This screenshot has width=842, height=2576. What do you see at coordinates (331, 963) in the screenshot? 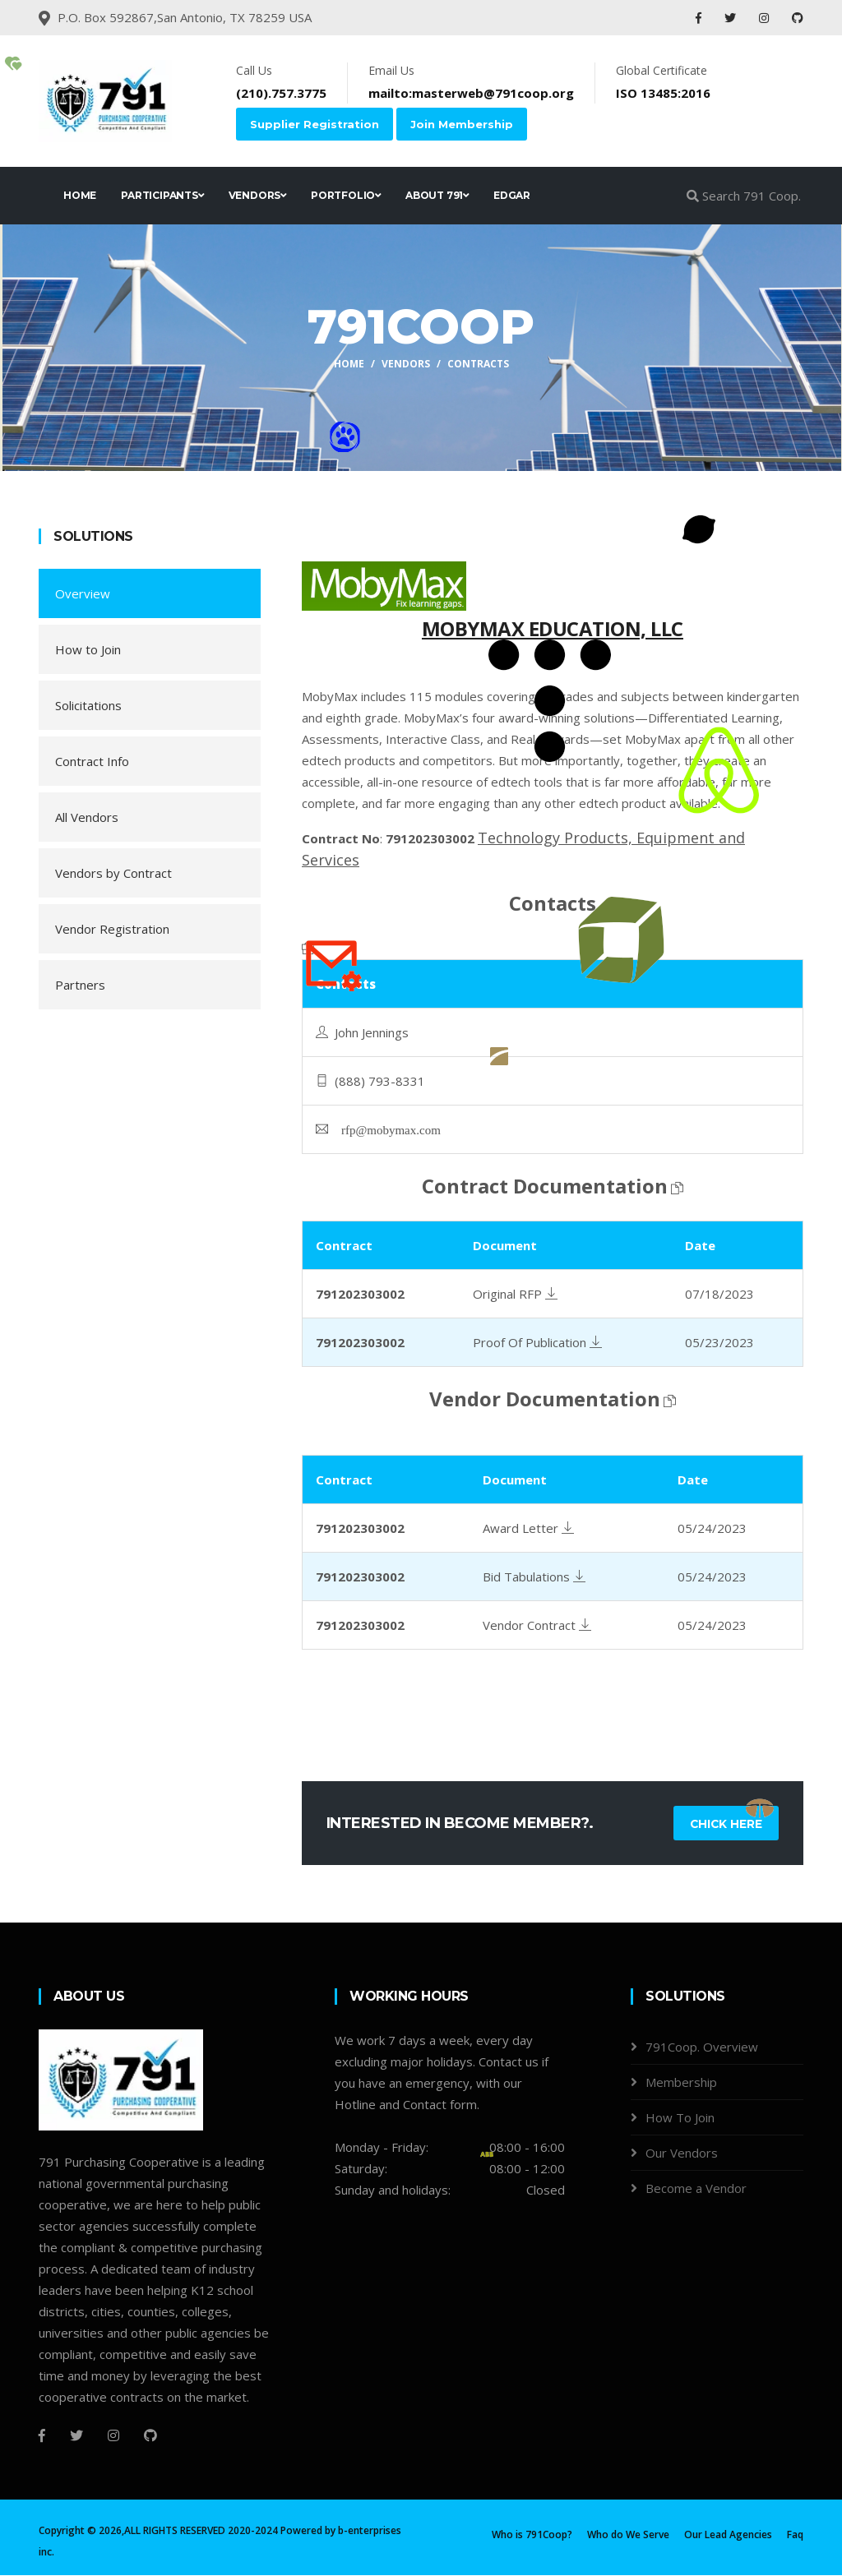
I see `access email settings` at bounding box center [331, 963].